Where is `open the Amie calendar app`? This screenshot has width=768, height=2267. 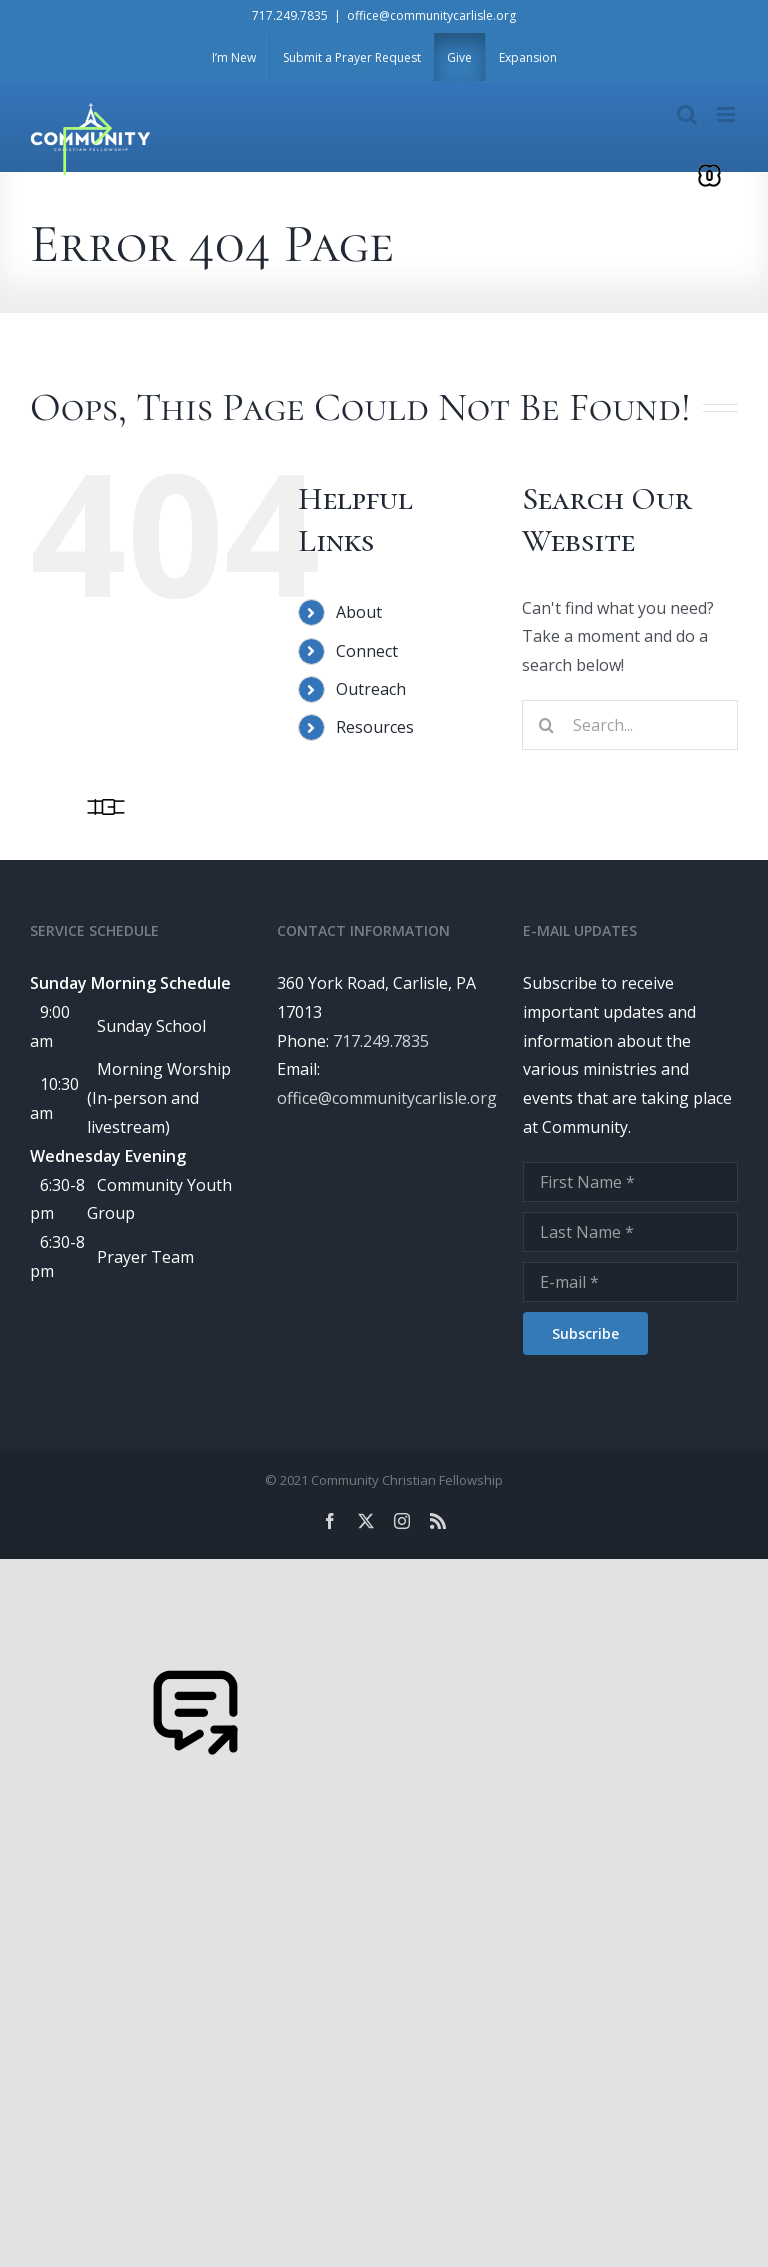 open the Amie calendar app is located at coordinates (709, 175).